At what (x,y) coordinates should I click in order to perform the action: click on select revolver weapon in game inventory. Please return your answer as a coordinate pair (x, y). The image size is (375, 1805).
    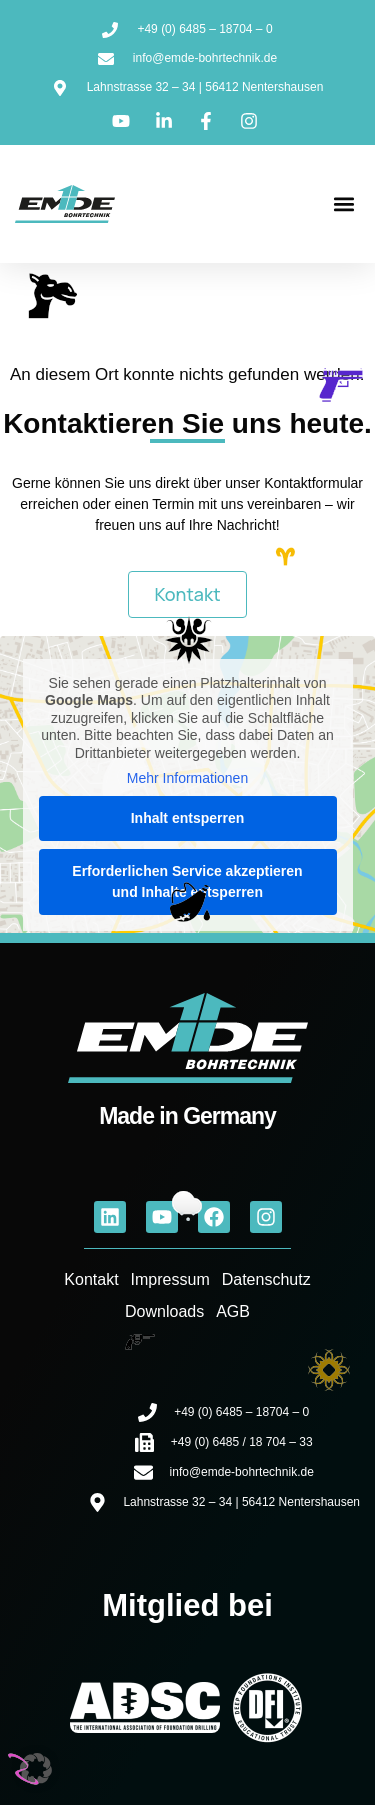
    Looking at the image, I should click on (140, 1342).